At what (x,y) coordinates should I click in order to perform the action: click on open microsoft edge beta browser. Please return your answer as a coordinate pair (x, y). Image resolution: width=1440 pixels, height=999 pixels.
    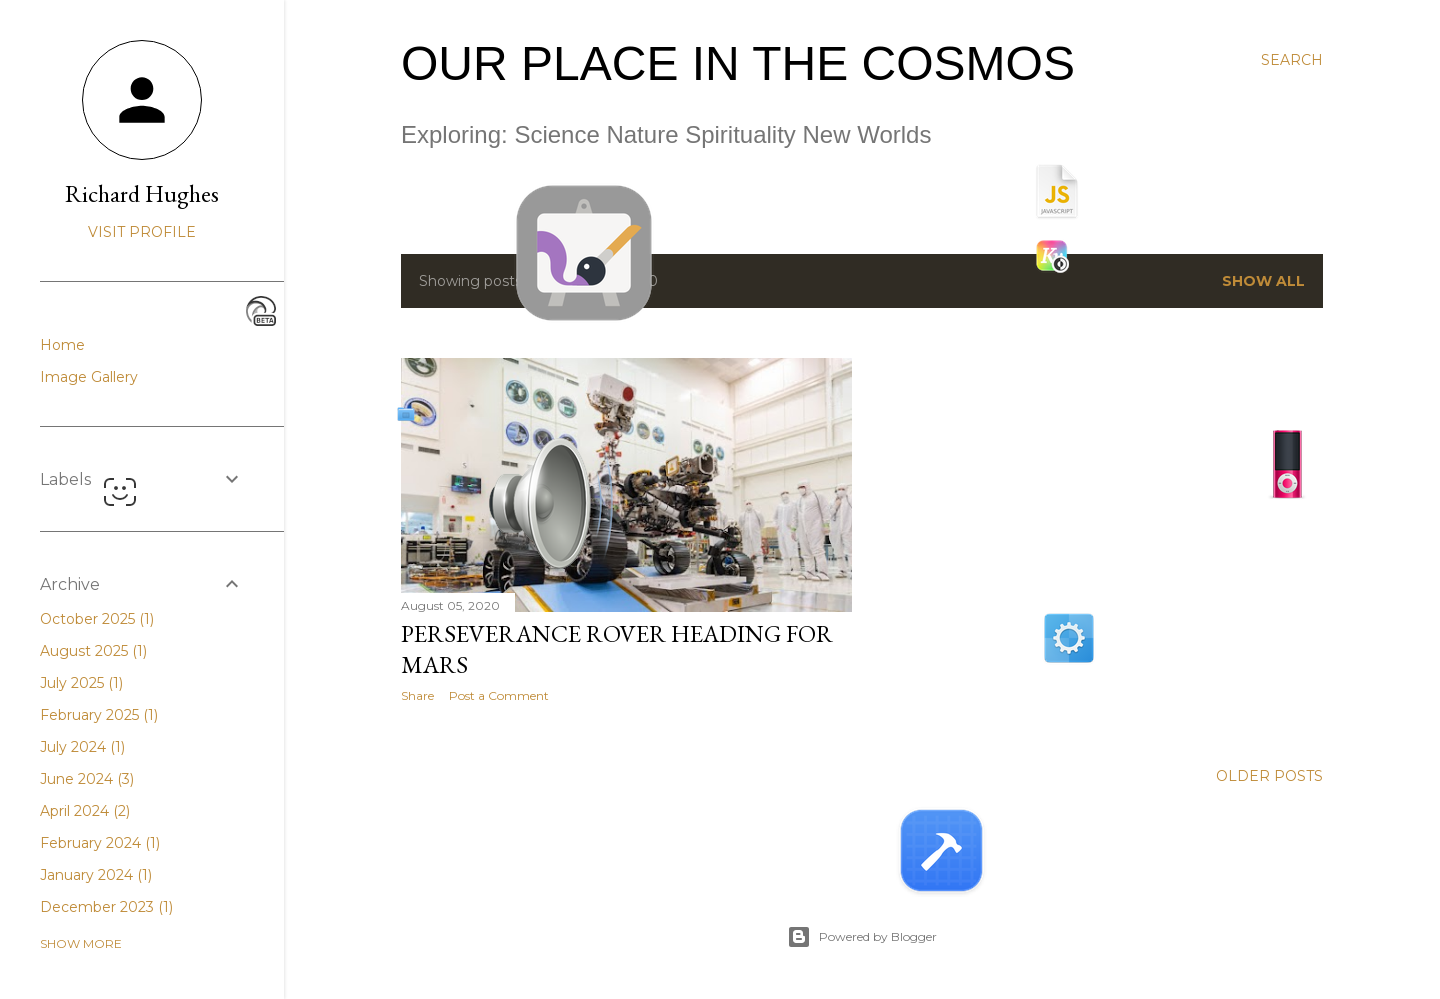
    Looking at the image, I should click on (261, 311).